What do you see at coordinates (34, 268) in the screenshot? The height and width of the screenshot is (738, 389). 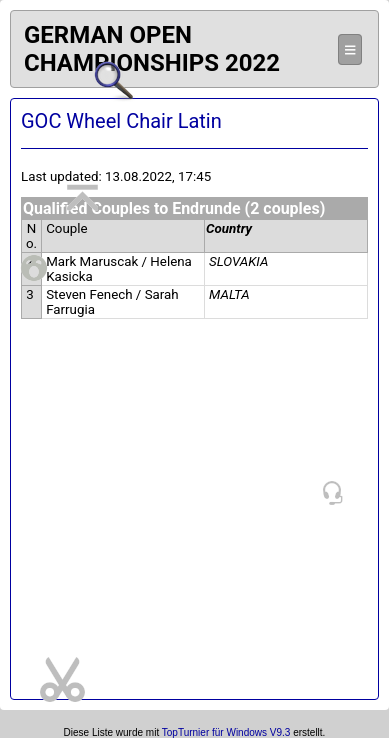 I see `indicates user is tired or bored` at bounding box center [34, 268].